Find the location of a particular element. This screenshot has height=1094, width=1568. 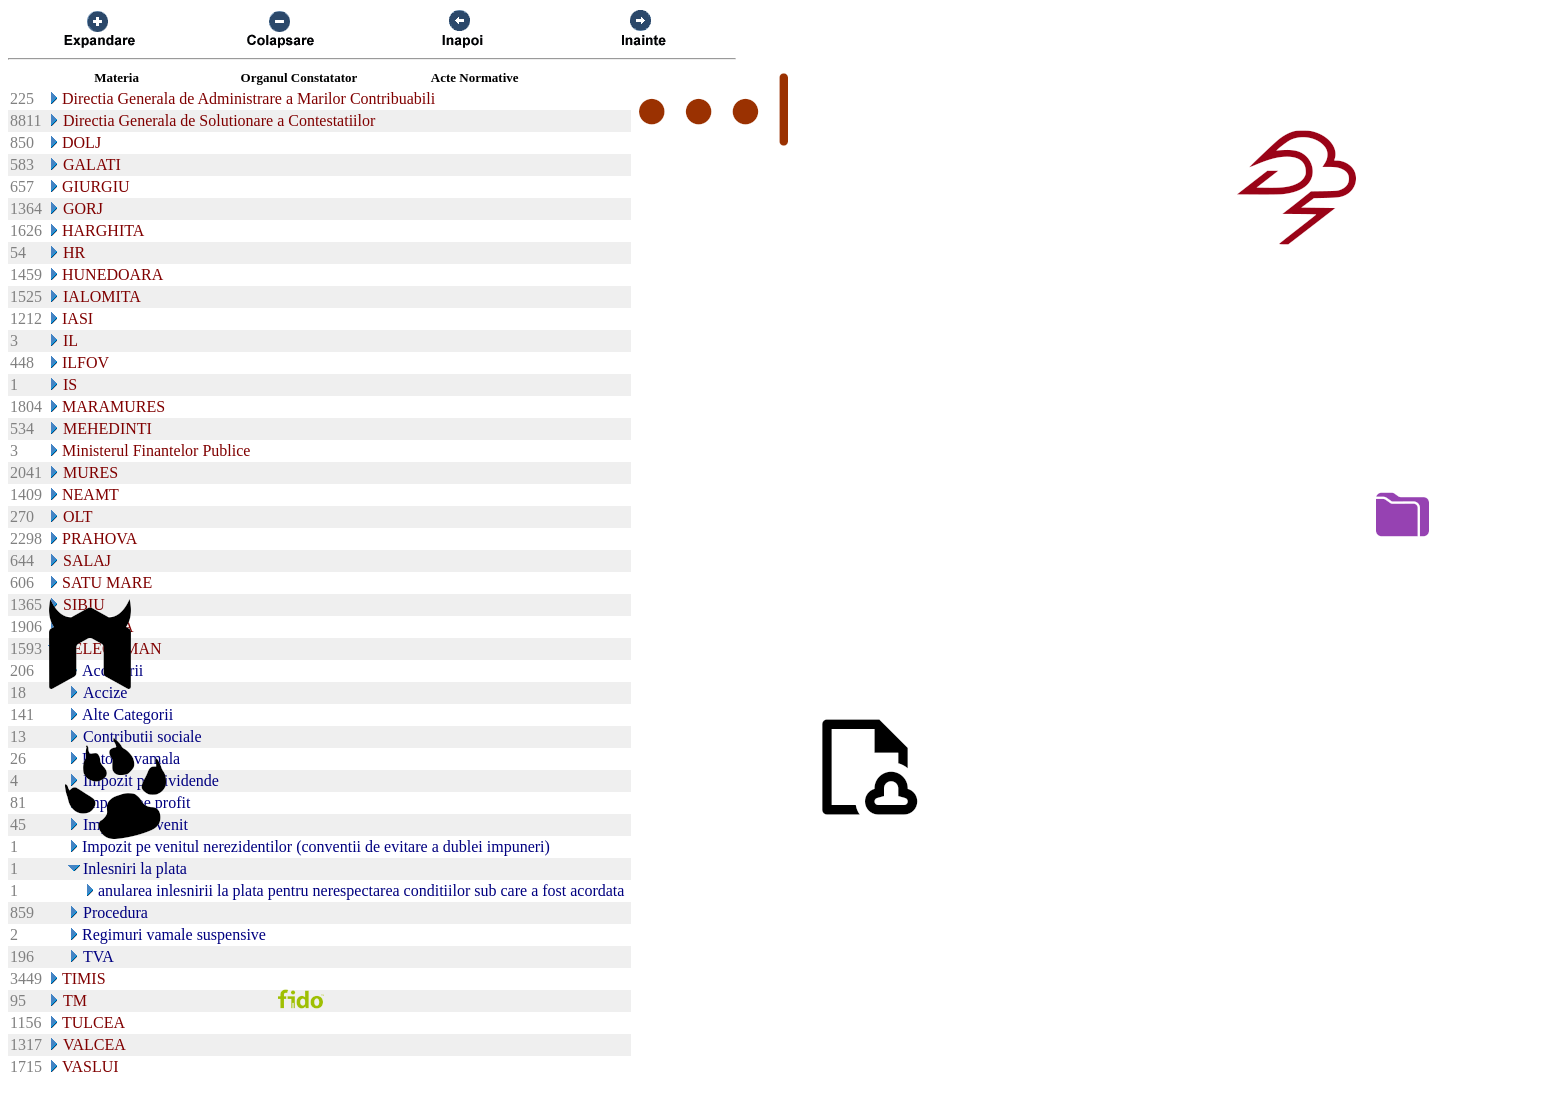

open lastpass password manager is located at coordinates (713, 109).